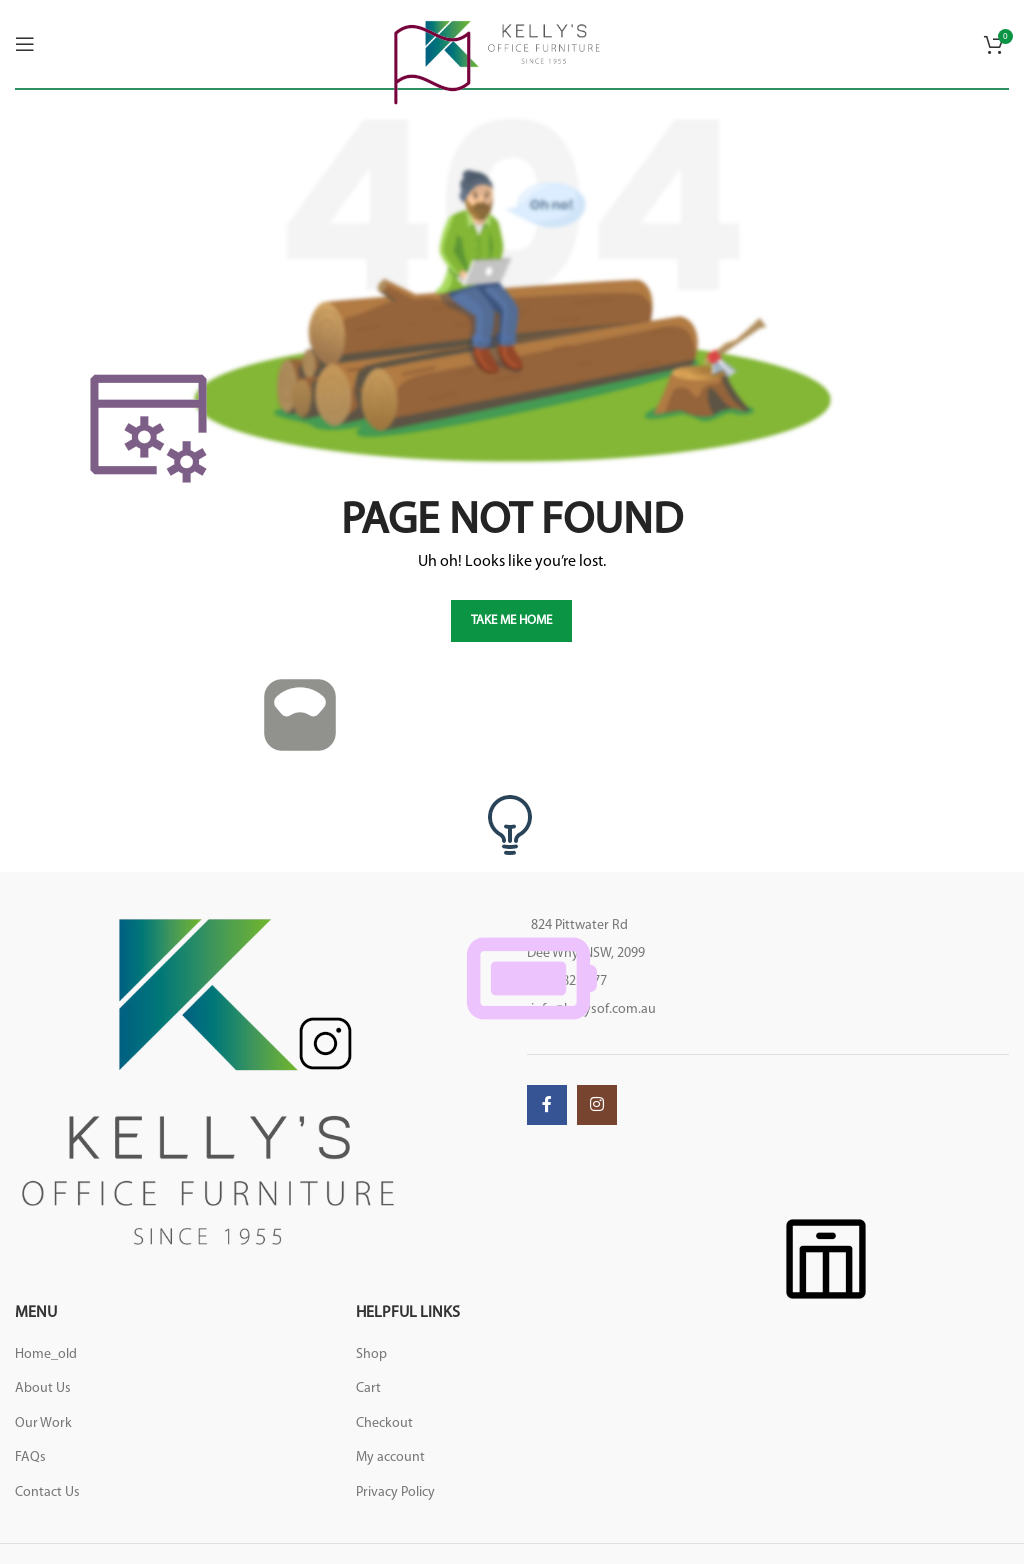  I want to click on open Instagram app, so click(325, 1043).